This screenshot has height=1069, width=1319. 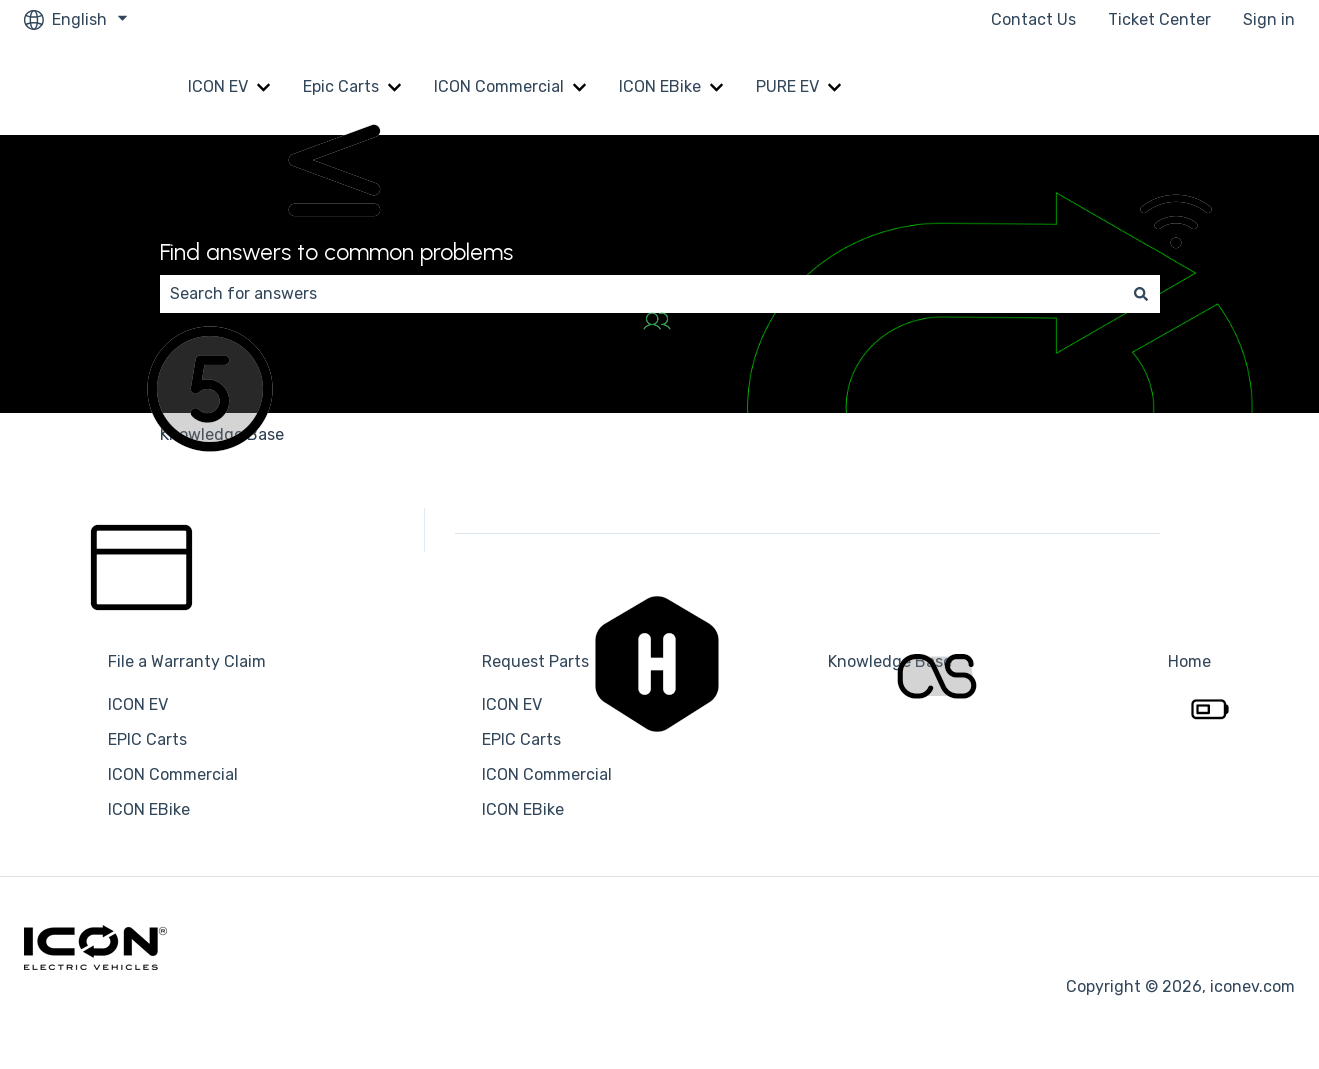 What do you see at coordinates (1176, 209) in the screenshot?
I see `indicates moderate wifi signal strength` at bounding box center [1176, 209].